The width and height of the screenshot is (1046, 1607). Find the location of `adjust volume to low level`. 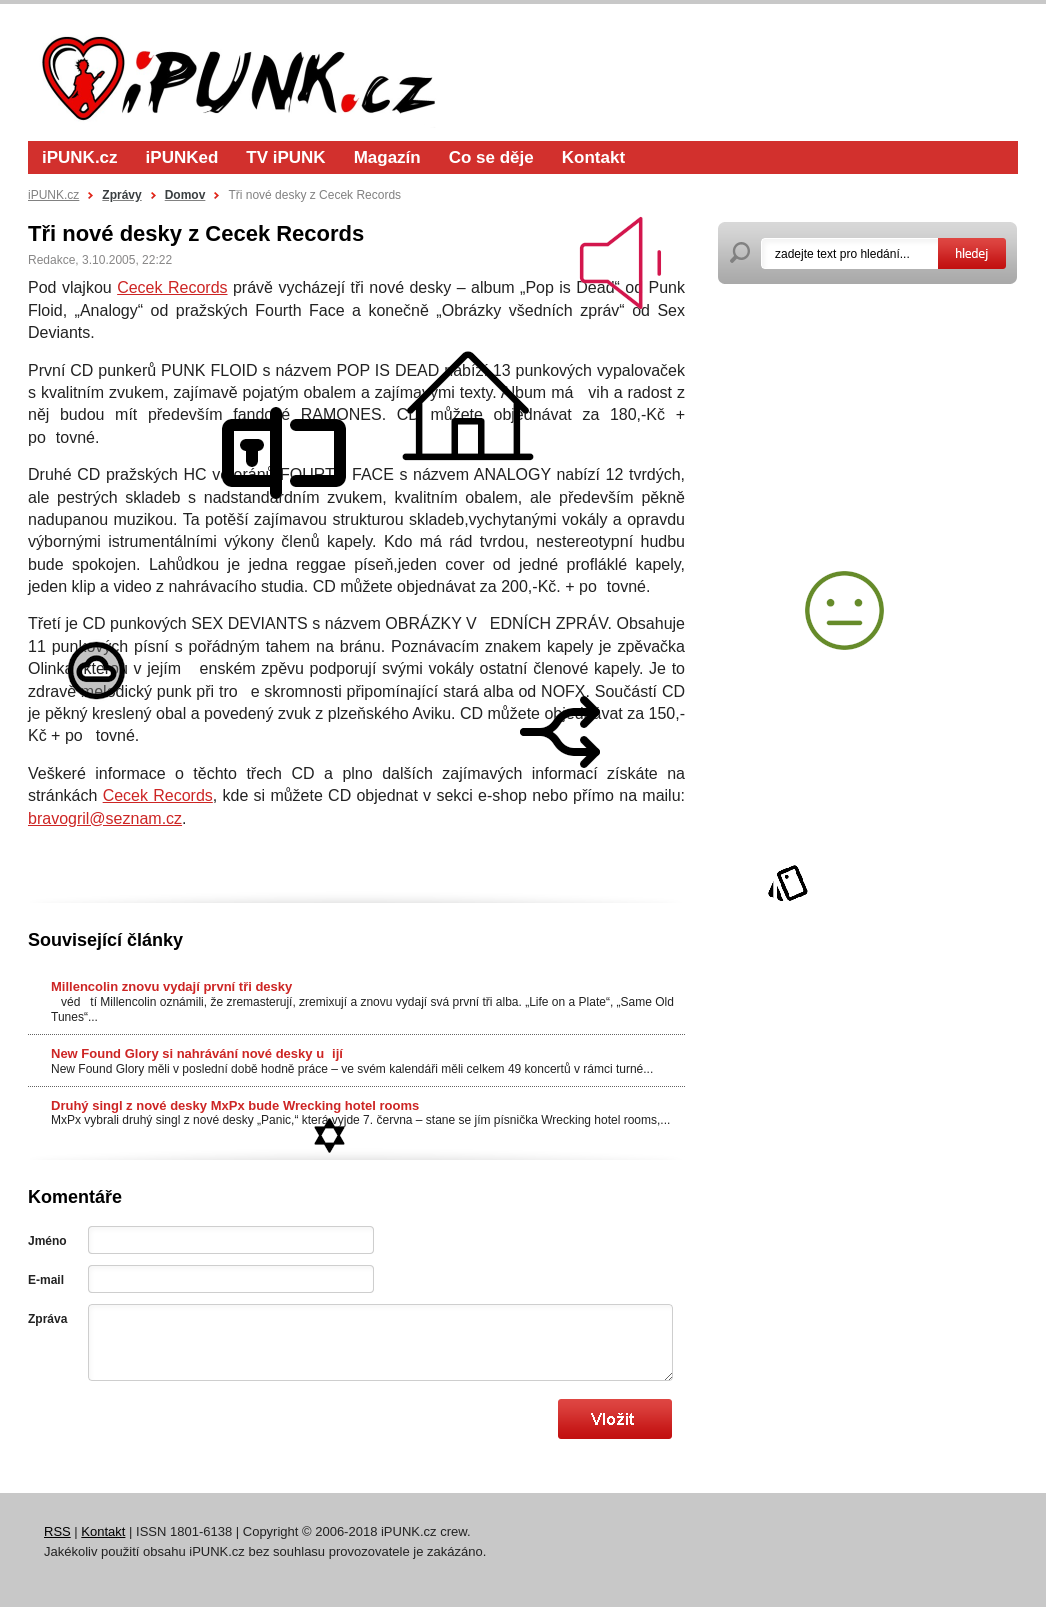

adjust volume to low level is located at coordinates (626, 263).